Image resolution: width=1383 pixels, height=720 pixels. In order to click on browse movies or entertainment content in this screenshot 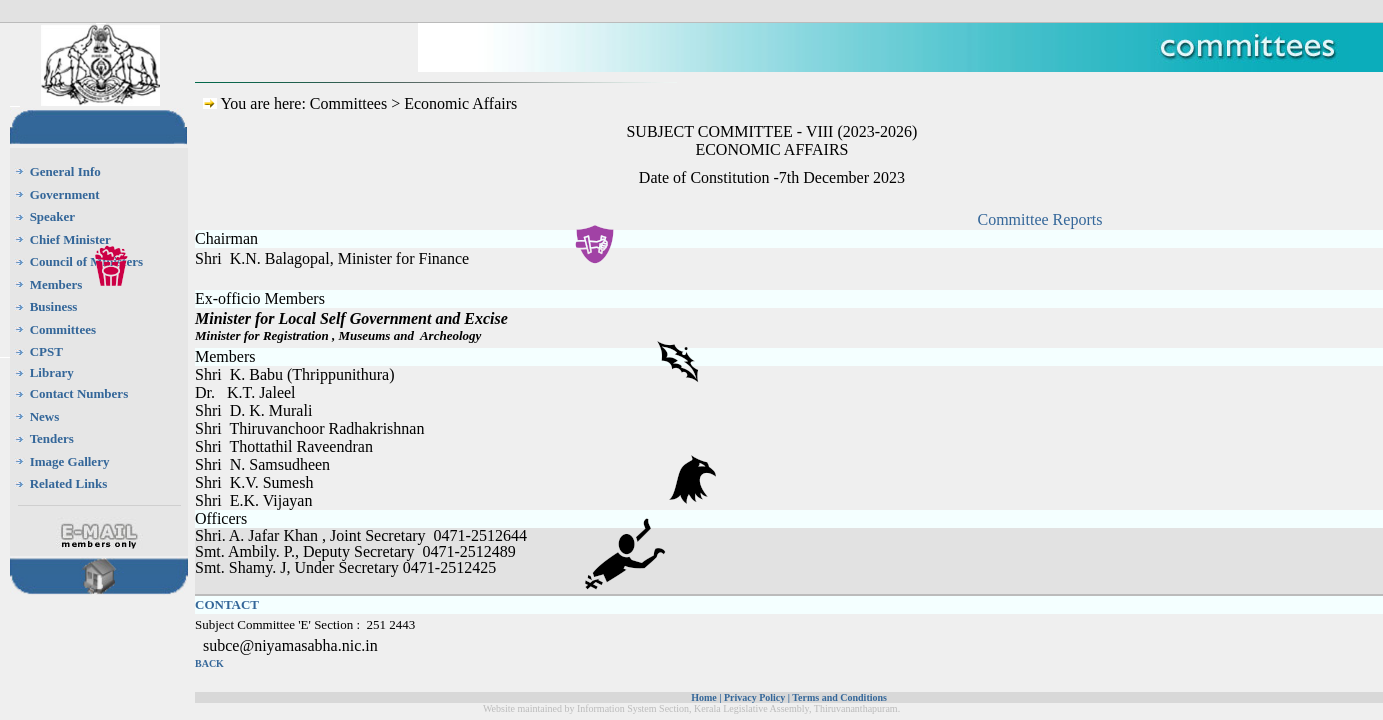, I will do `click(111, 266)`.